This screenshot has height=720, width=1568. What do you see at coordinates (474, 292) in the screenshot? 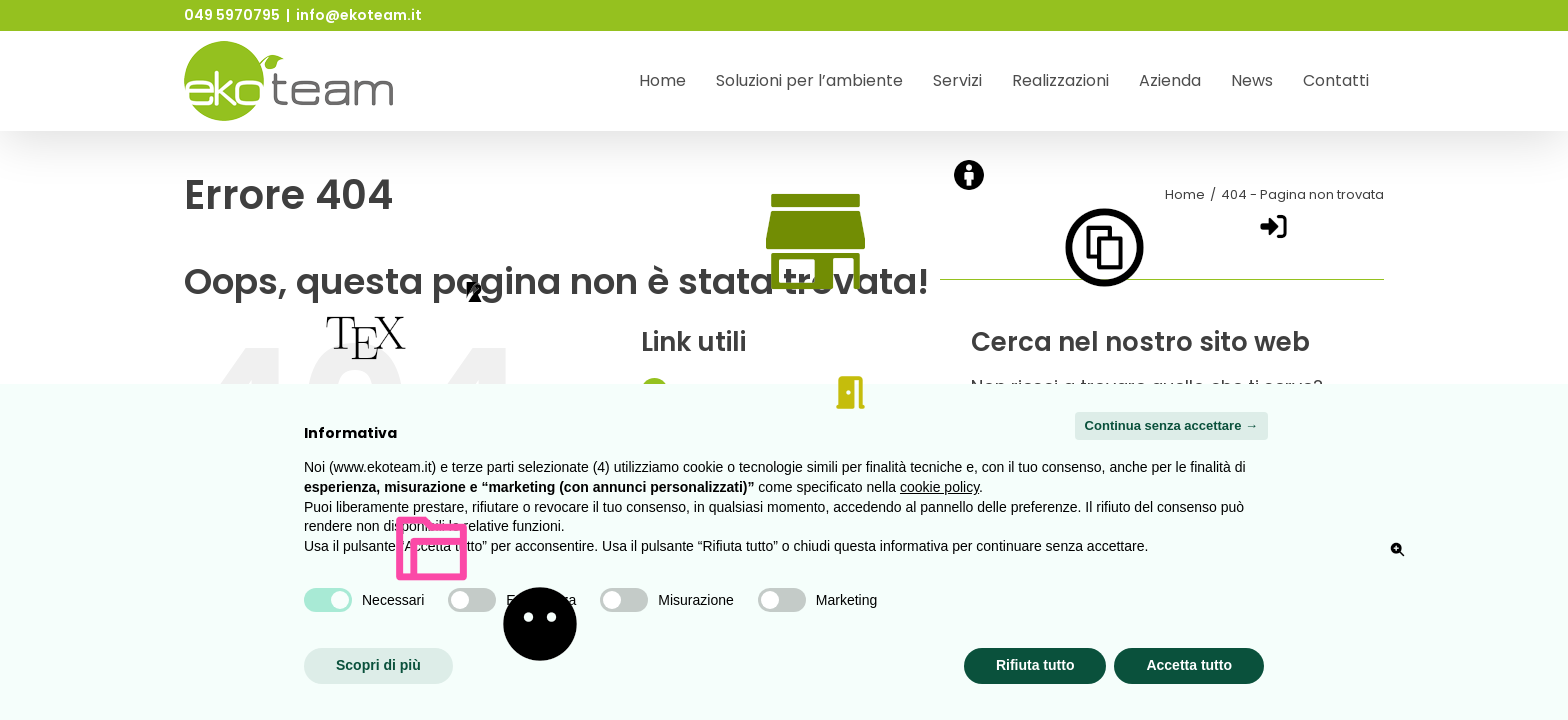
I see `Rollup.js logo` at bounding box center [474, 292].